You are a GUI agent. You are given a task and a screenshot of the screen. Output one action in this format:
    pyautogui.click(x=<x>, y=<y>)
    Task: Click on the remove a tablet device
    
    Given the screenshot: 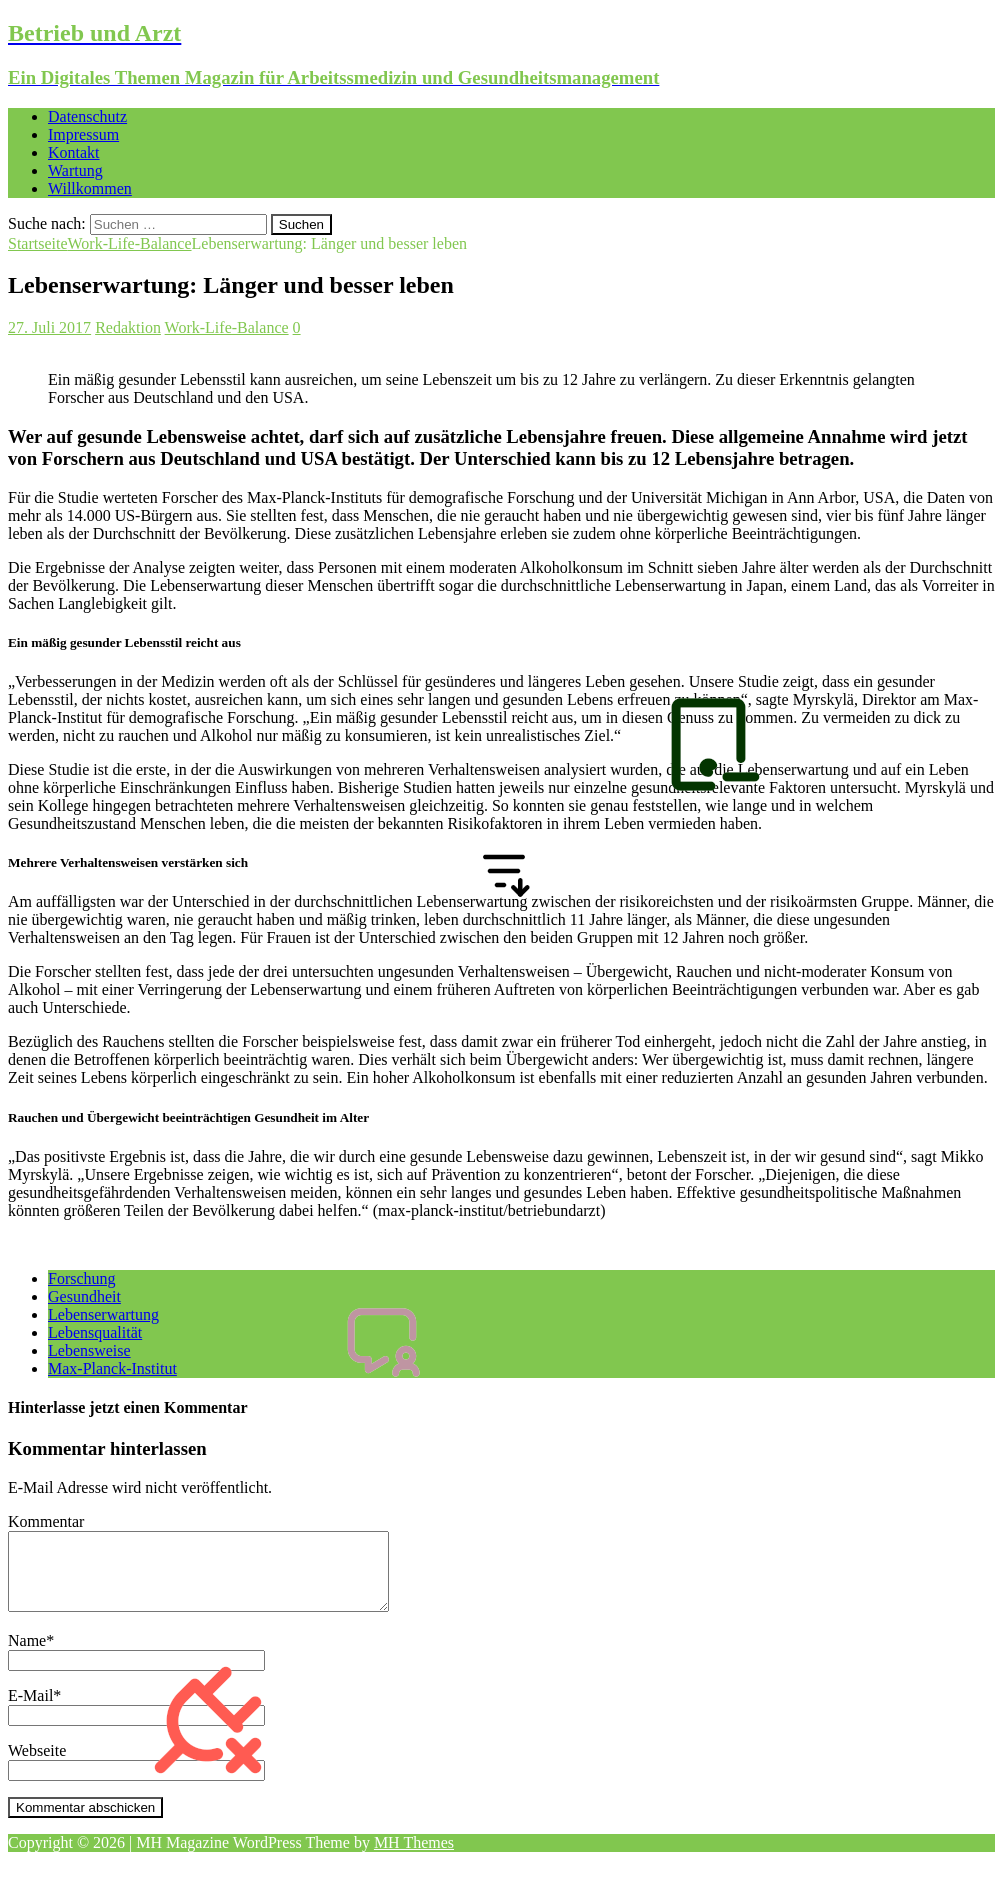 What is the action you would take?
    pyautogui.click(x=708, y=744)
    